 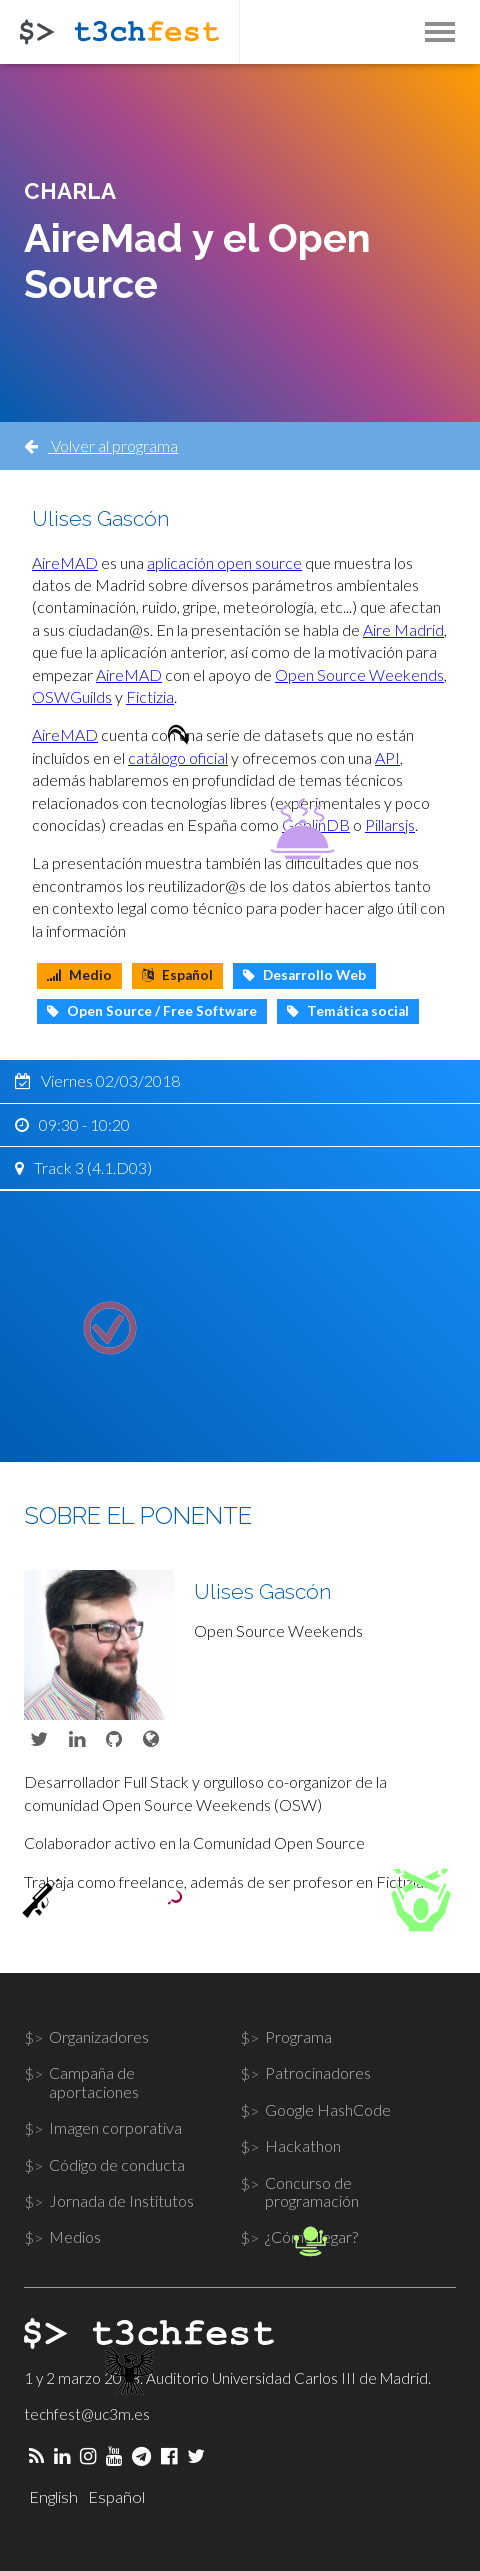 I want to click on indicates a confirmed or completed action, so click(x=110, y=1328).